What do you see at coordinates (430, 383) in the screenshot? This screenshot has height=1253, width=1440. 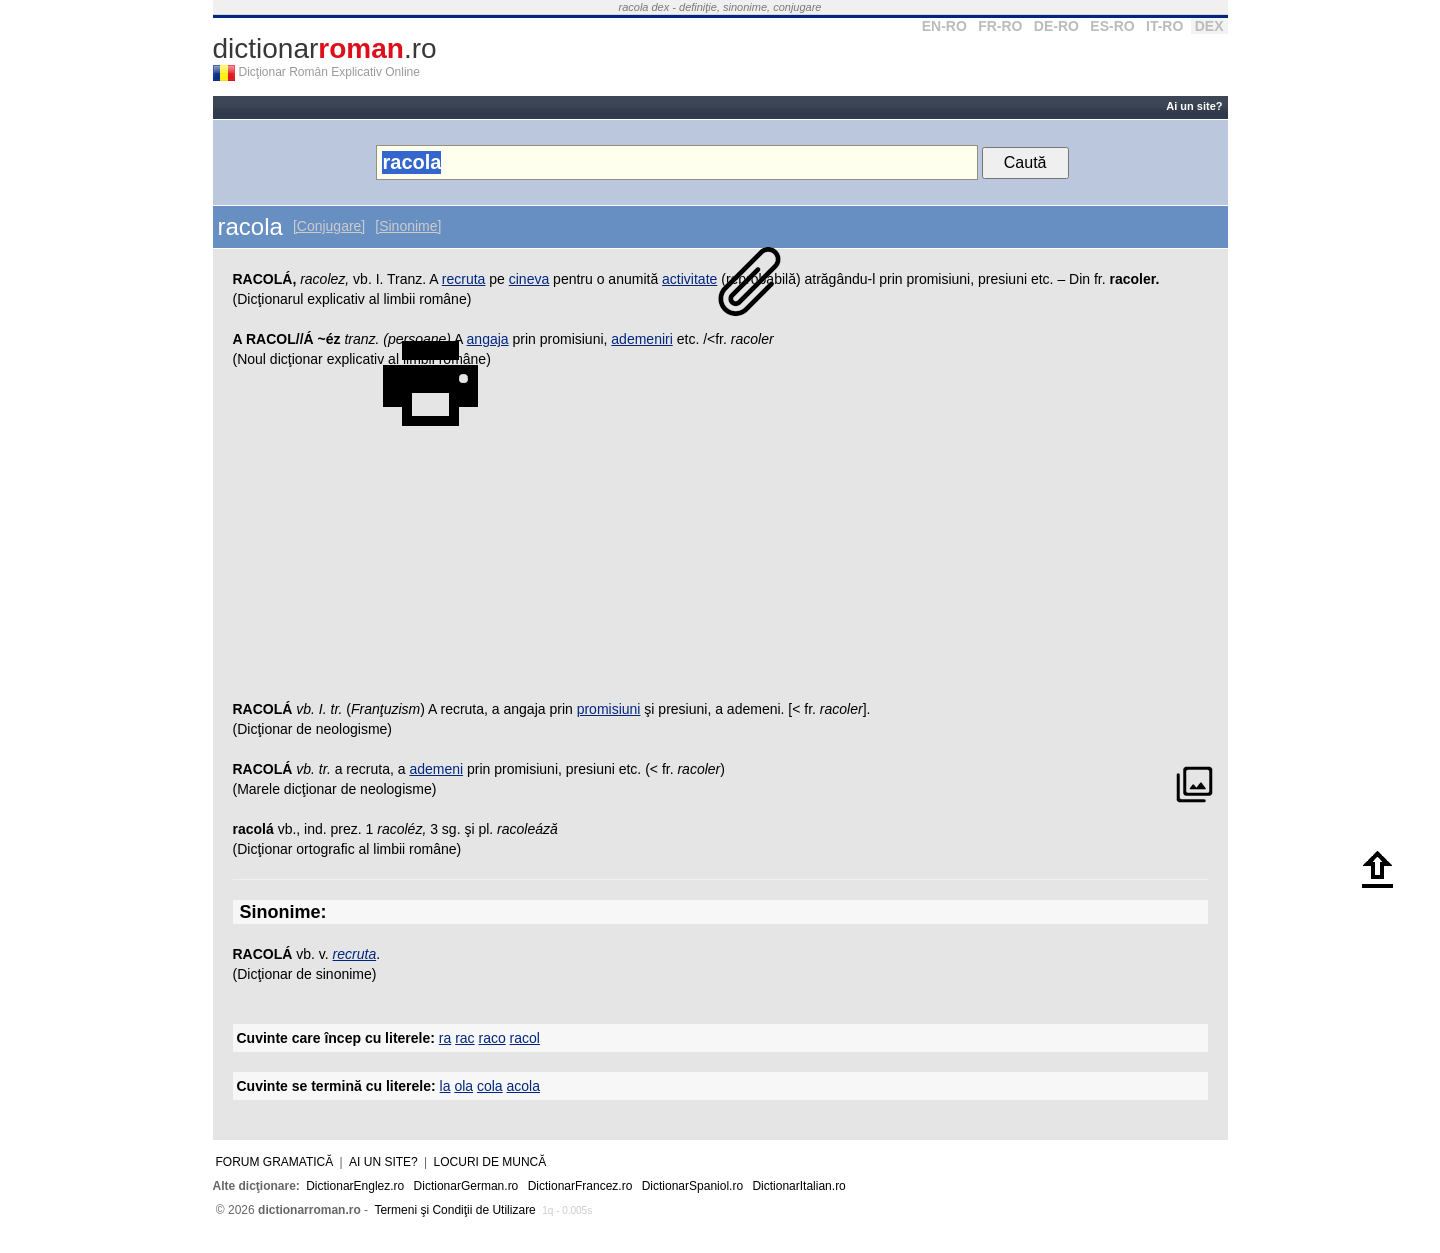 I see `print current document or page` at bounding box center [430, 383].